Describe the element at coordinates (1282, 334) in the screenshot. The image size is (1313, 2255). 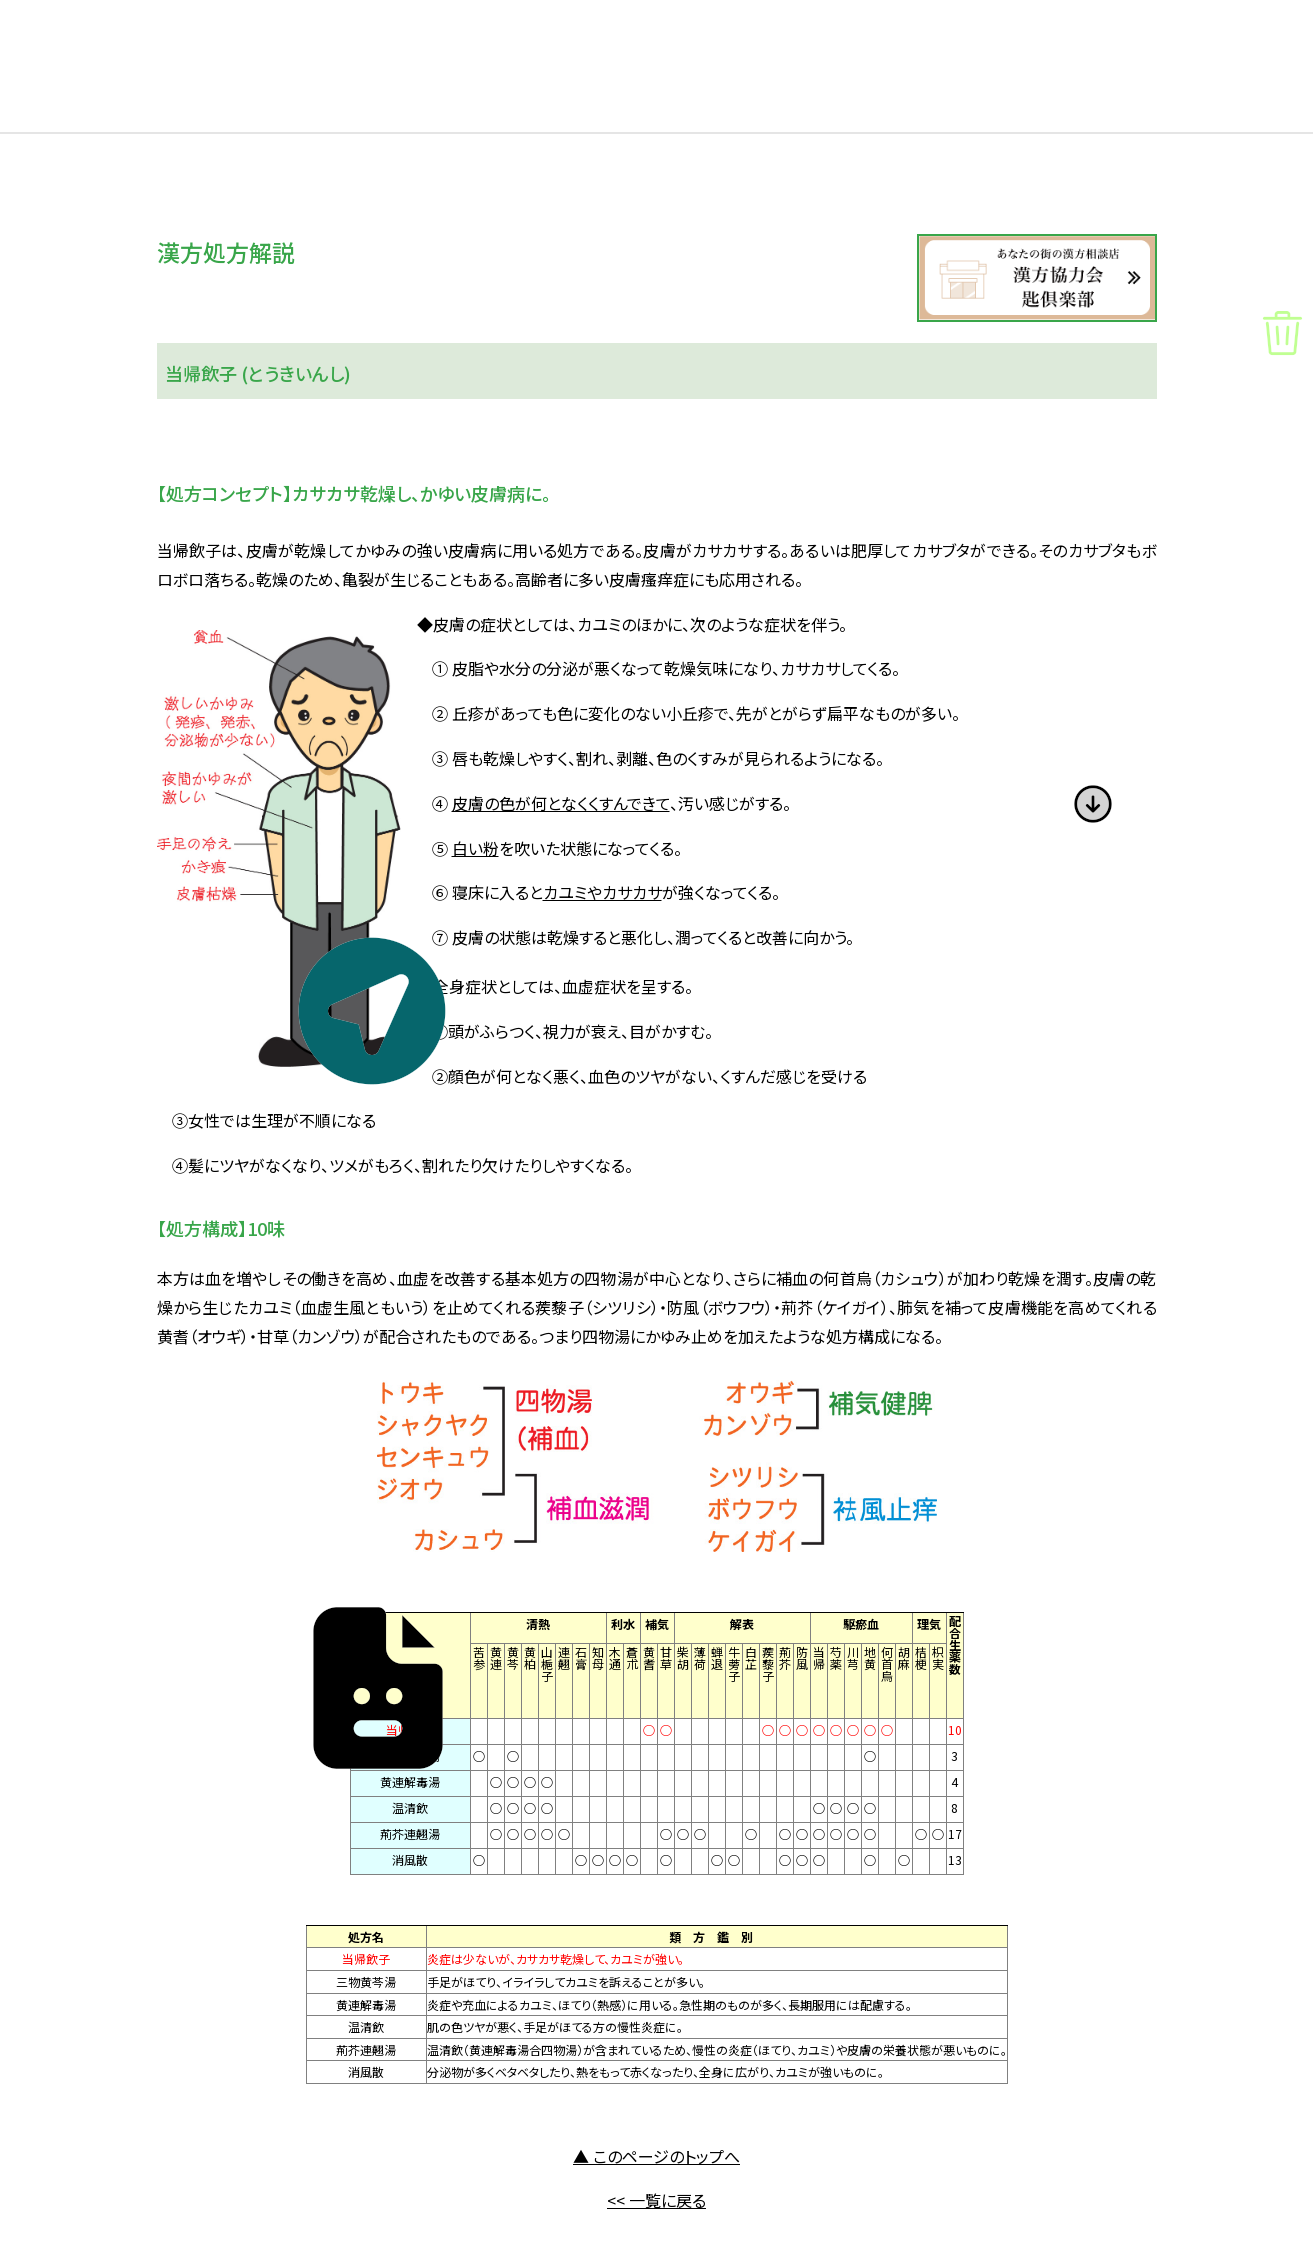
I see `delete selected item` at that location.